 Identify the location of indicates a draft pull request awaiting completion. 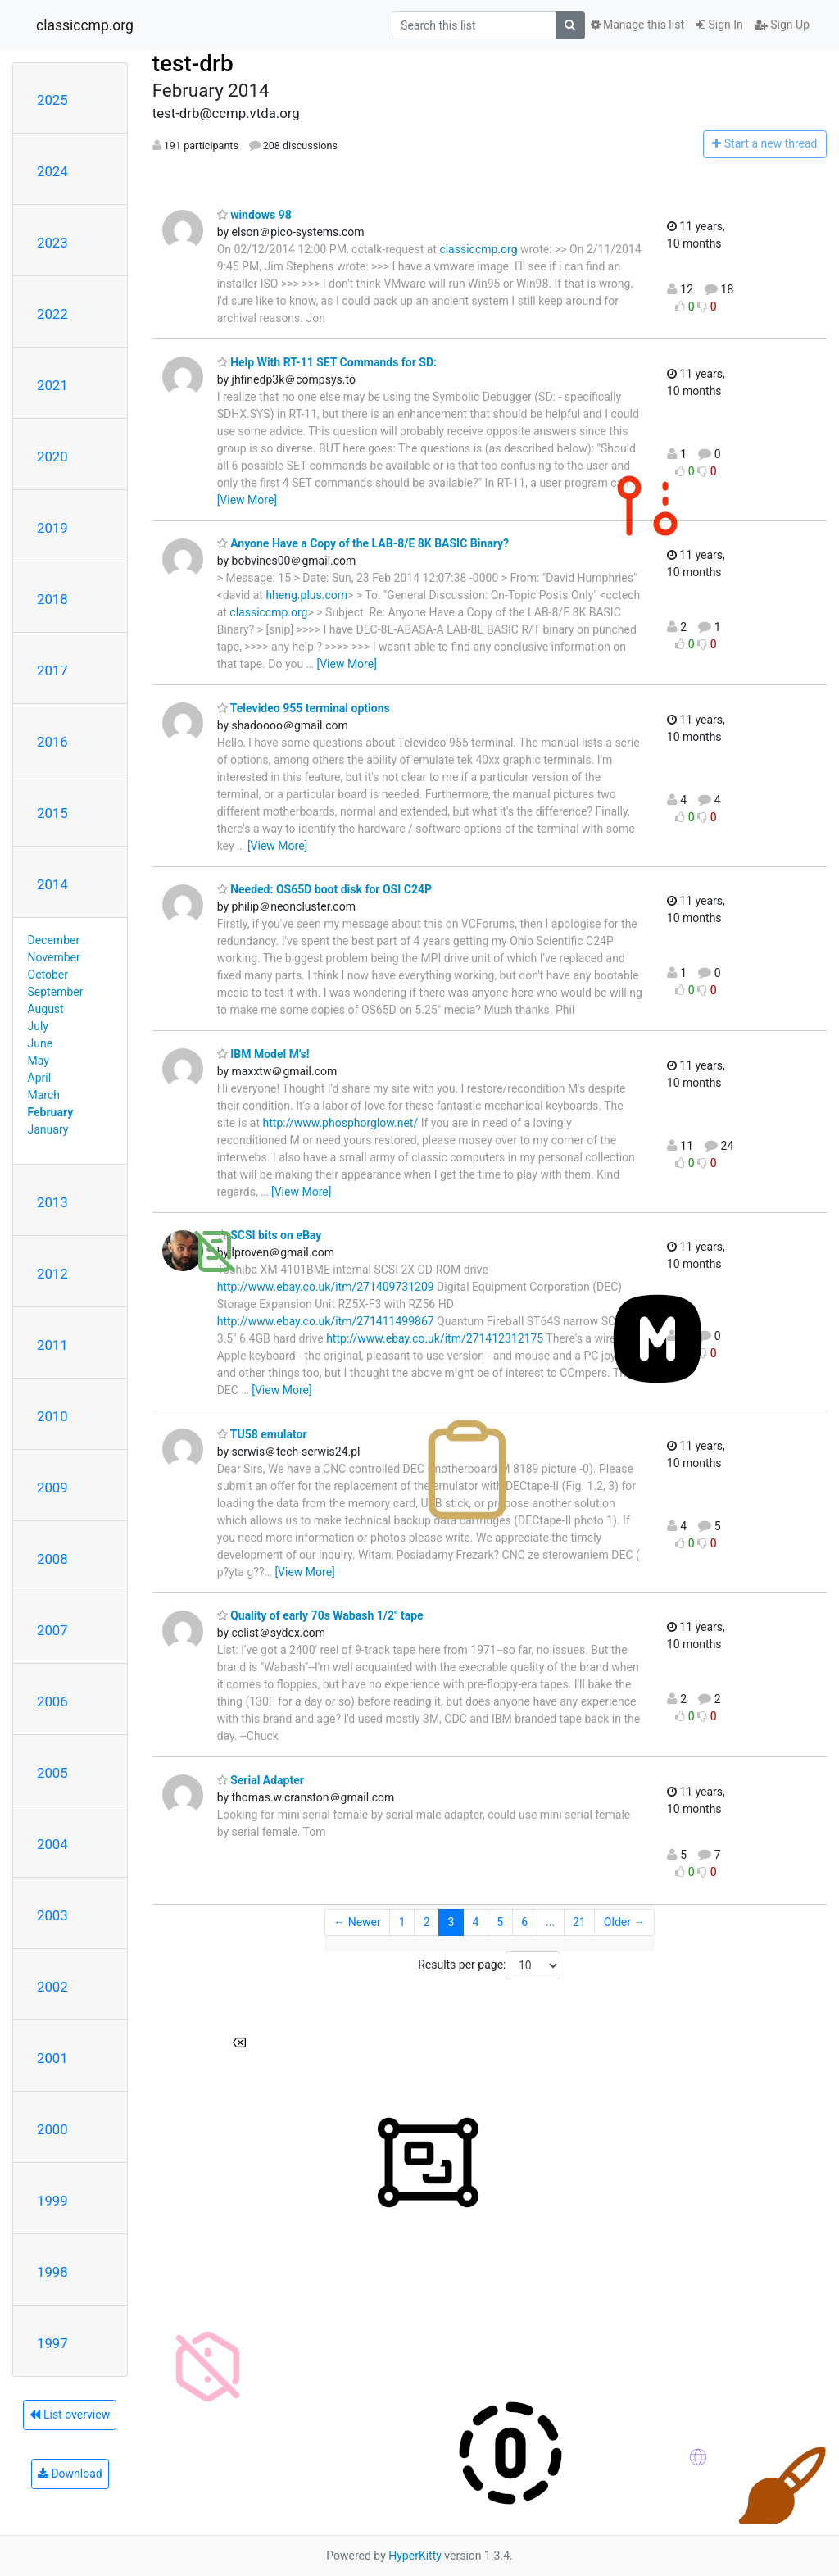
(647, 506).